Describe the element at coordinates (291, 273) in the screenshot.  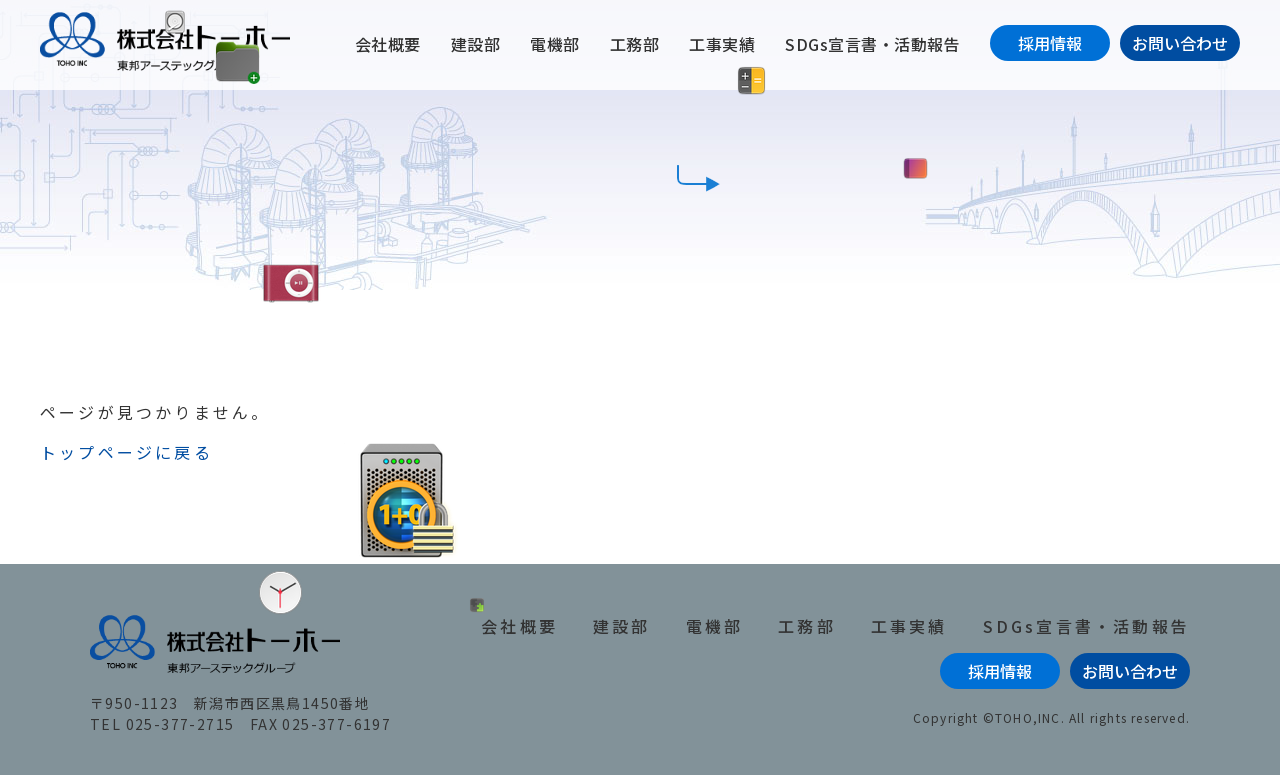
I see `indicates a connected iPod shuffle device` at that location.